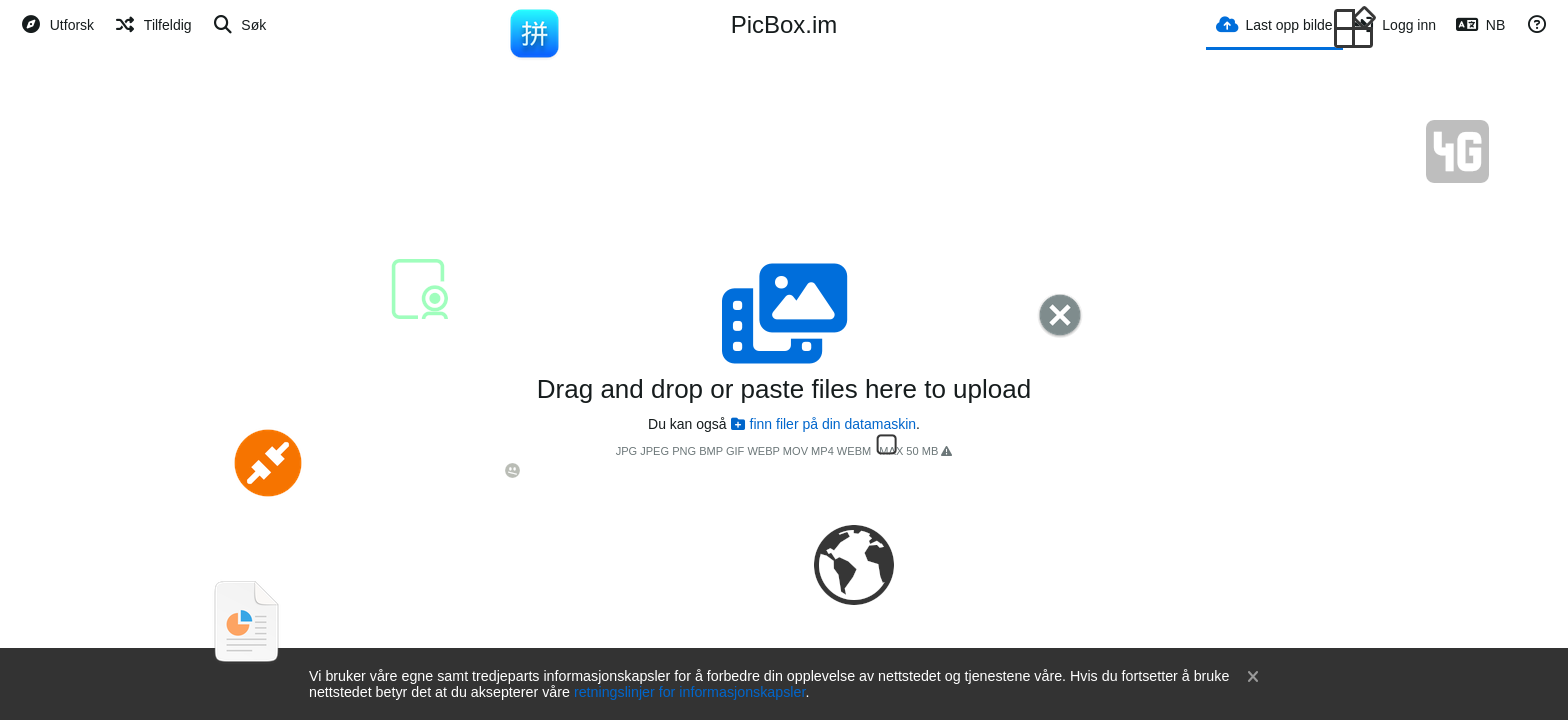 The height and width of the screenshot is (720, 1568). Describe the element at coordinates (854, 565) in the screenshot. I see `access software sources and repository settings` at that location.